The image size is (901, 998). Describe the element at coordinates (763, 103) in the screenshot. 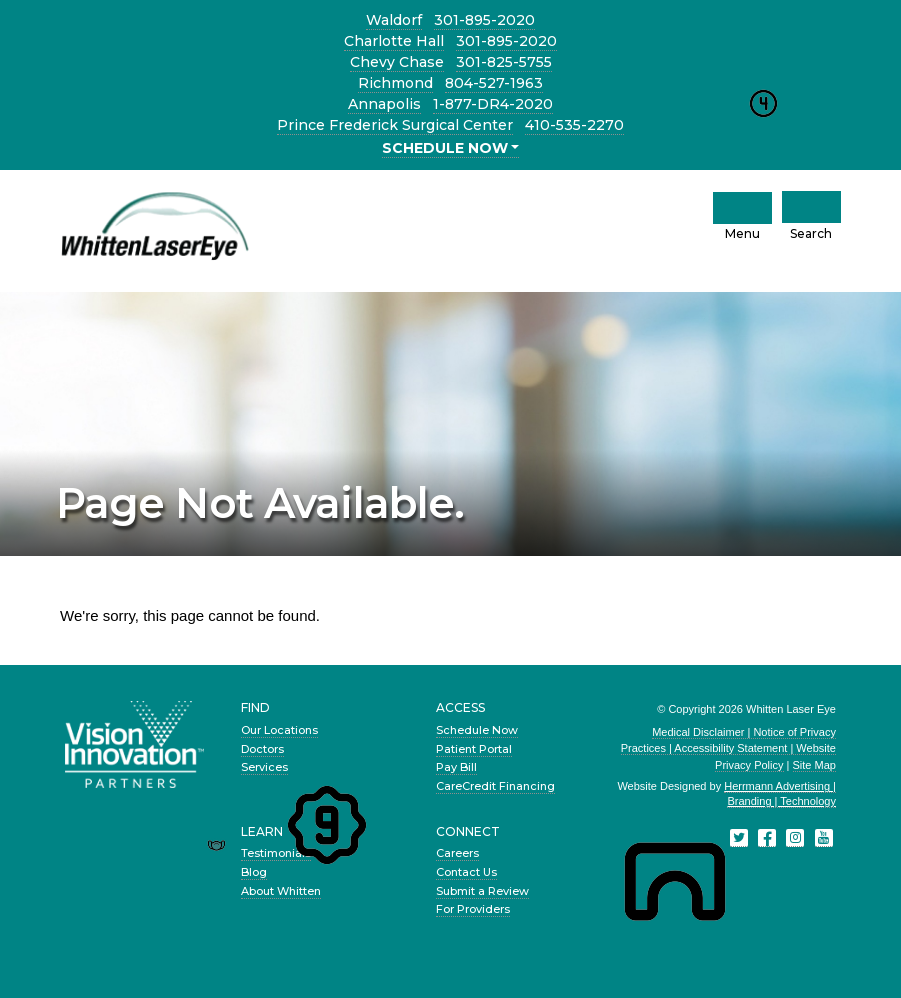

I see `step 4 in a multi-step process` at that location.